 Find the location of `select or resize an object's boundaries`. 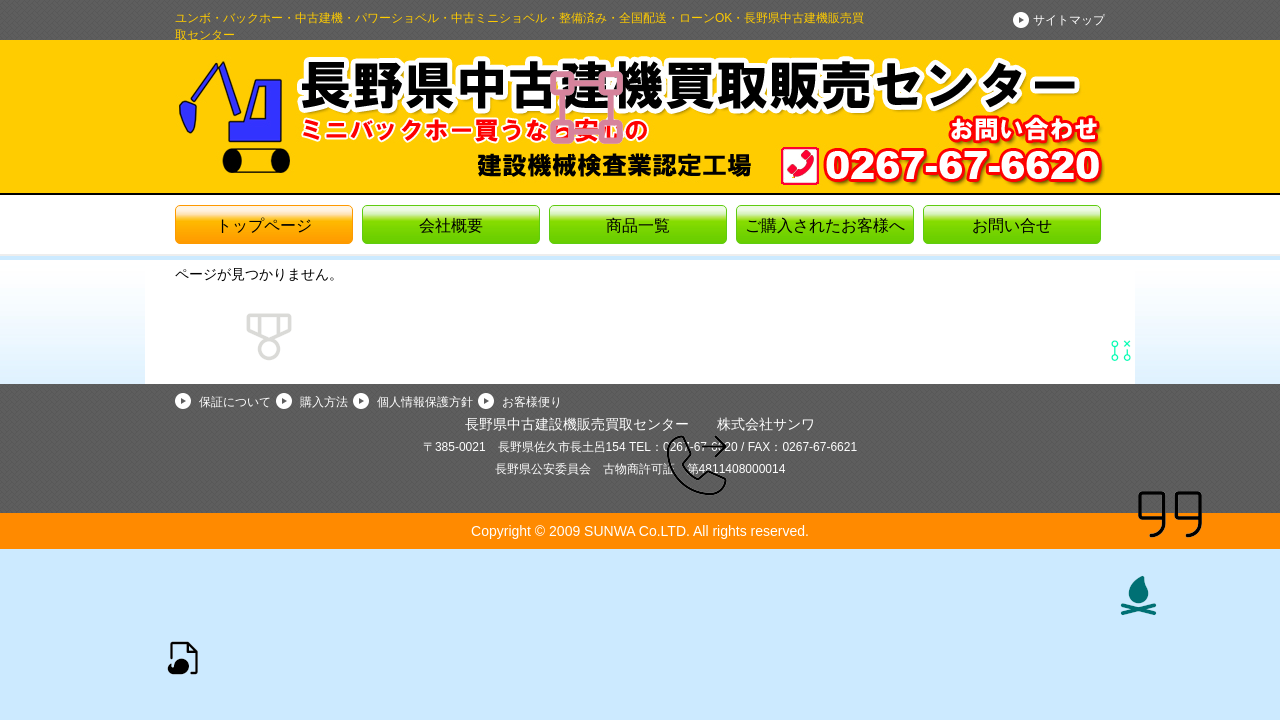

select or resize an object's boundaries is located at coordinates (586, 107).